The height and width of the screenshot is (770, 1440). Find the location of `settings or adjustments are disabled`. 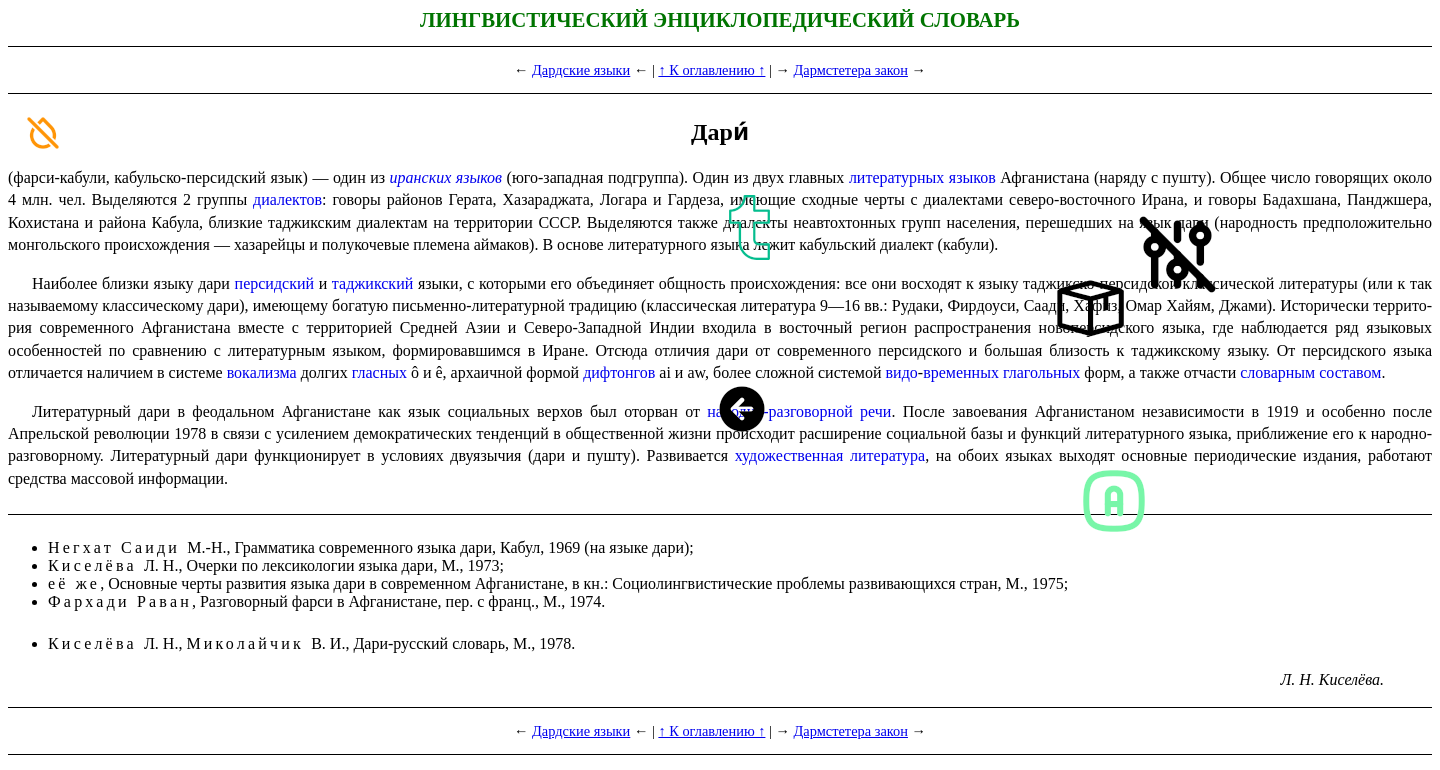

settings or adjustments are disabled is located at coordinates (1177, 254).